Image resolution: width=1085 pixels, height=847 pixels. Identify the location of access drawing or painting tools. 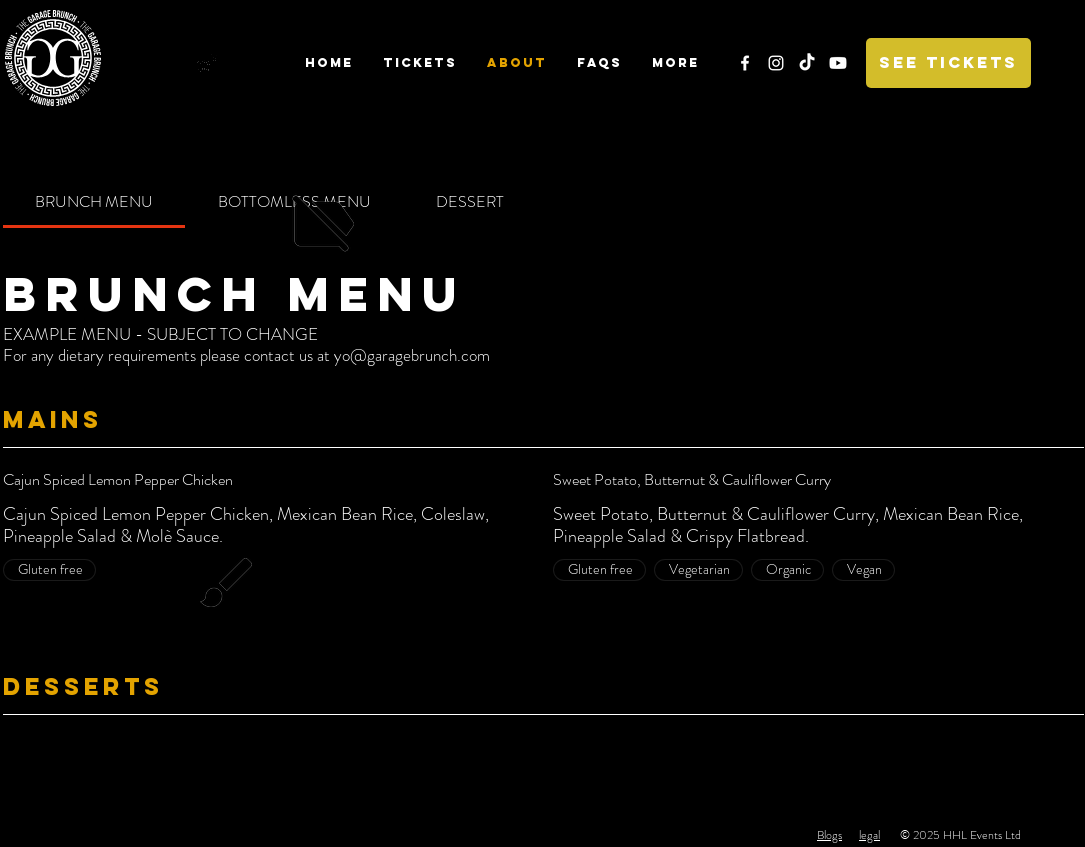
(227, 582).